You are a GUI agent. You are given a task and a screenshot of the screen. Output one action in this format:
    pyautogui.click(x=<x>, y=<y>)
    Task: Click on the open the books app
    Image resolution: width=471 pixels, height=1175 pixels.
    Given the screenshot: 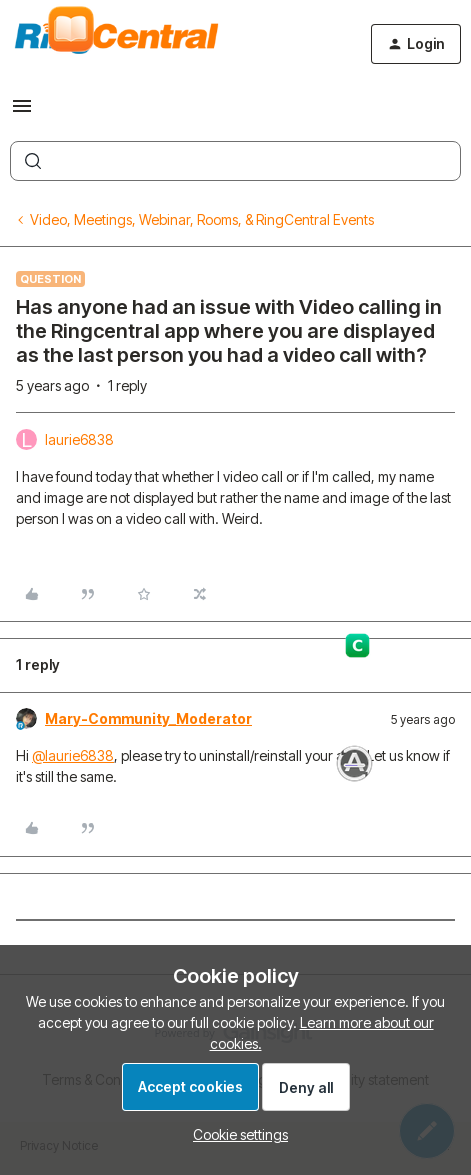 What is the action you would take?
    pyautogui.click(x=71, y=29)
    